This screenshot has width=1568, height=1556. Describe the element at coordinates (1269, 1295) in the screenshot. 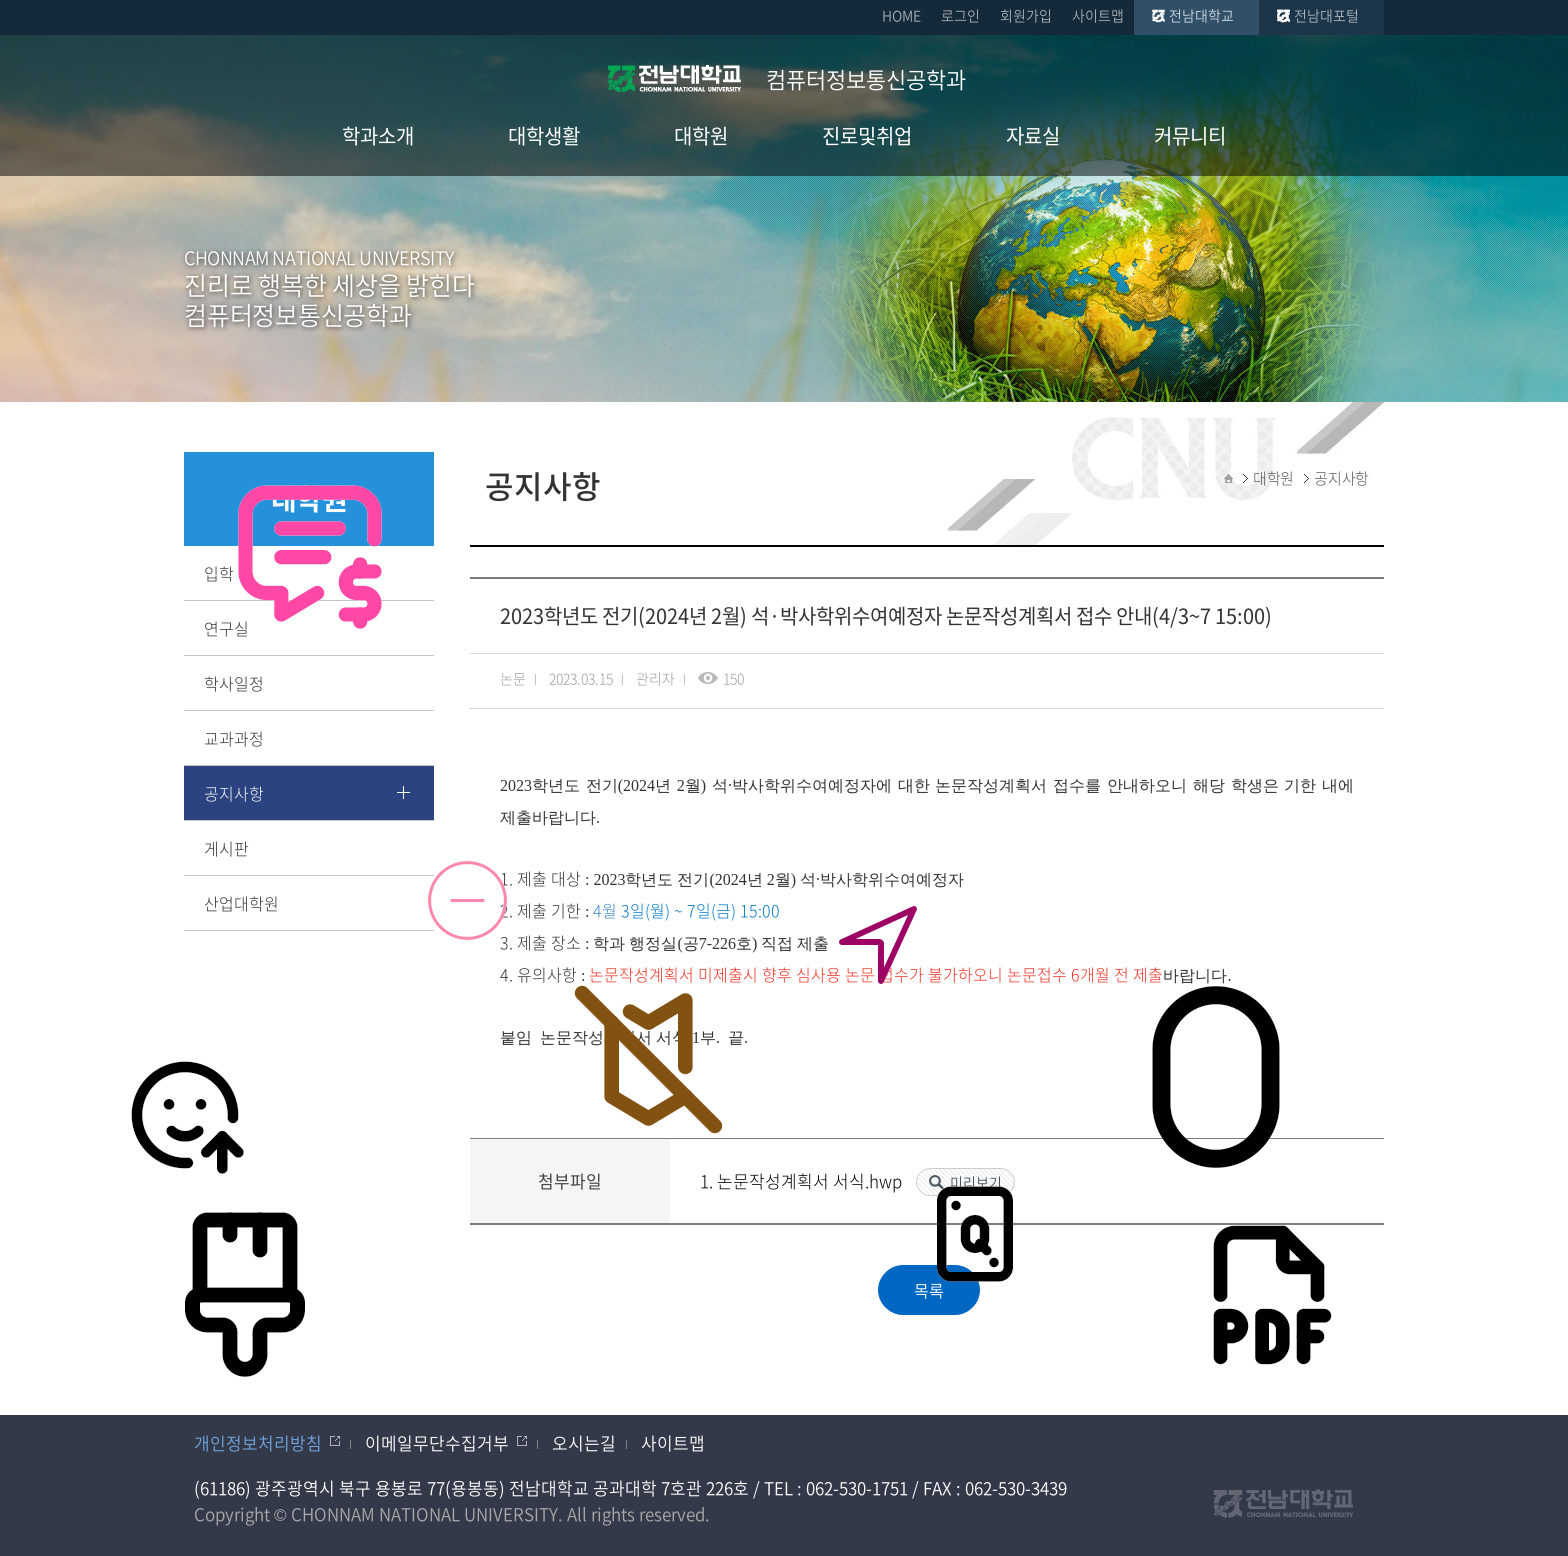

I see `indicates a PDF file type` at that location.